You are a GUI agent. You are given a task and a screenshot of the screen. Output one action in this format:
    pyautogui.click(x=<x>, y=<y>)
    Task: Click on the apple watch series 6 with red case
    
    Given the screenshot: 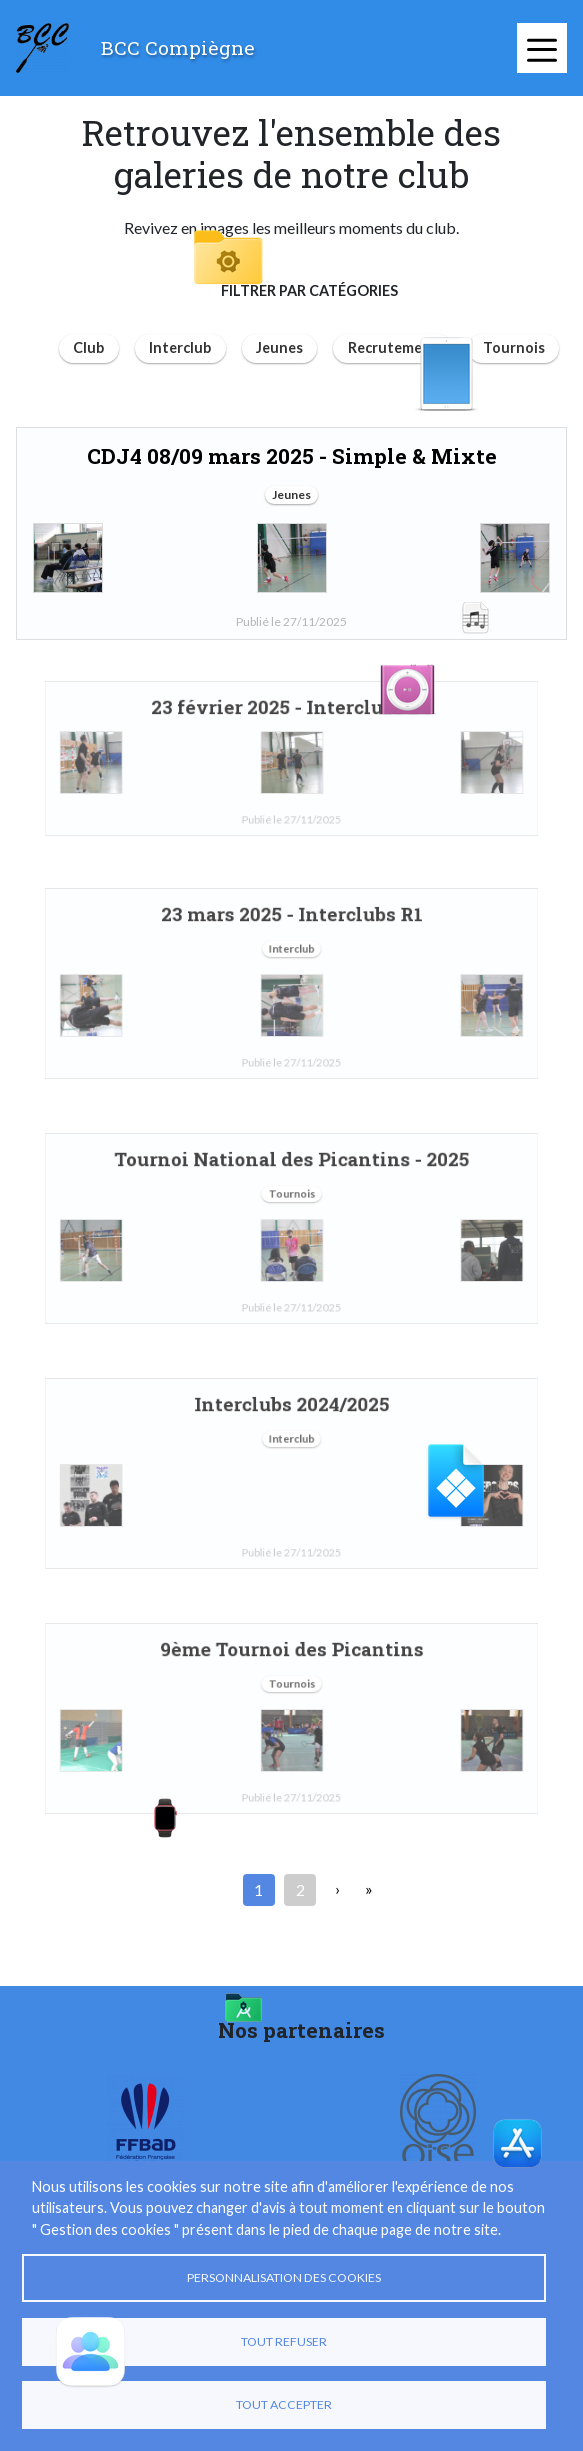 What is the action you would take?
    pyautogui.click(x=165, y=1818)
    